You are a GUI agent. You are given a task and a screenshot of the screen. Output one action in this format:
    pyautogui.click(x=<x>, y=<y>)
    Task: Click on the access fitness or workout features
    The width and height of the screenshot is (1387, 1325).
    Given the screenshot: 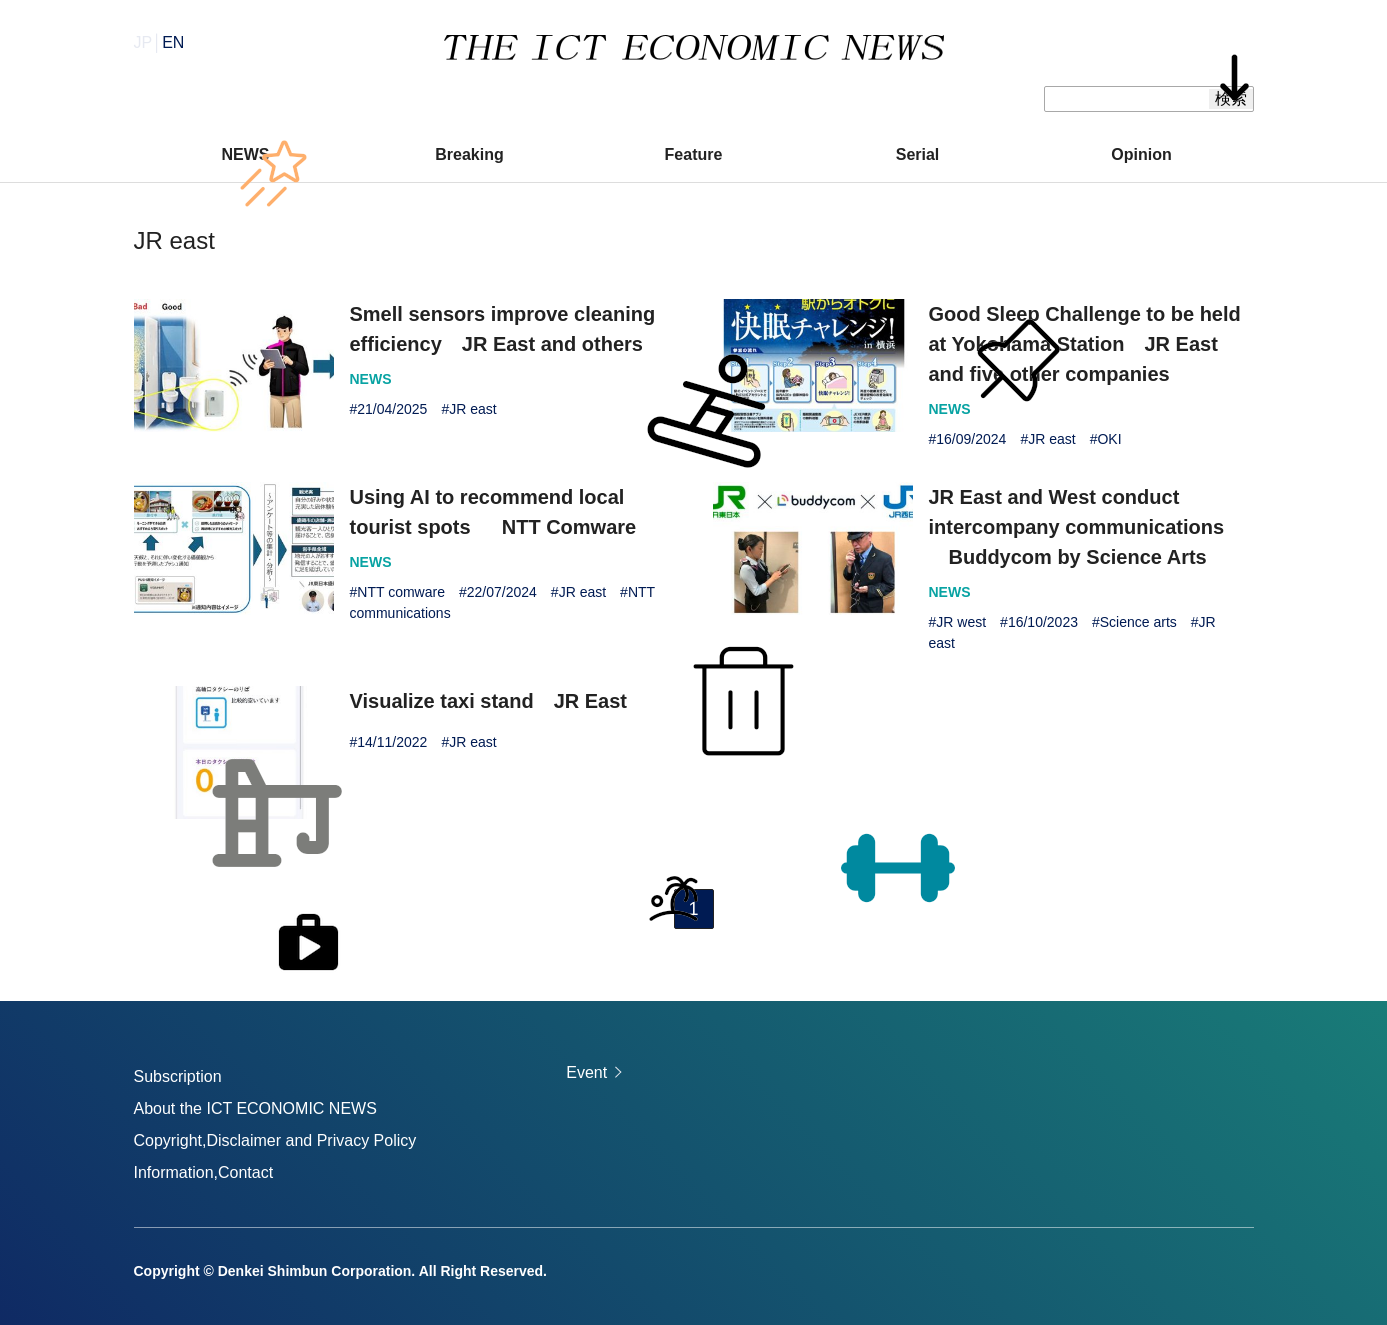 What is the action you would take?
    pyautogui.click(x=898, y=868)
    